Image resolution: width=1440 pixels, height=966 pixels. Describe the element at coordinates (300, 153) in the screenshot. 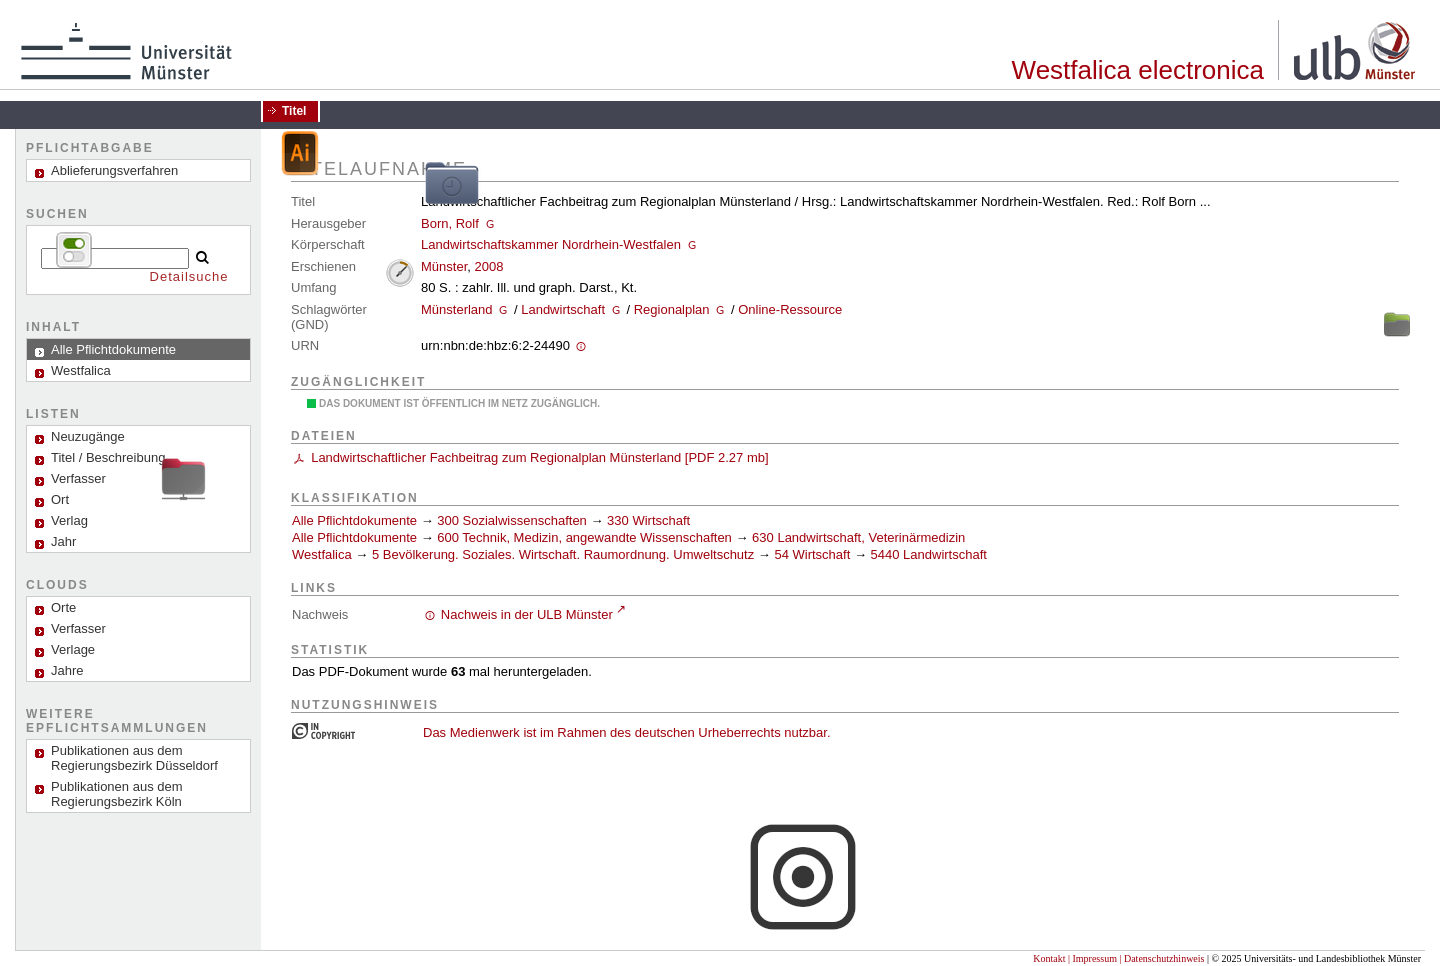

I see `open an Adobe Illustrator file` at that location.